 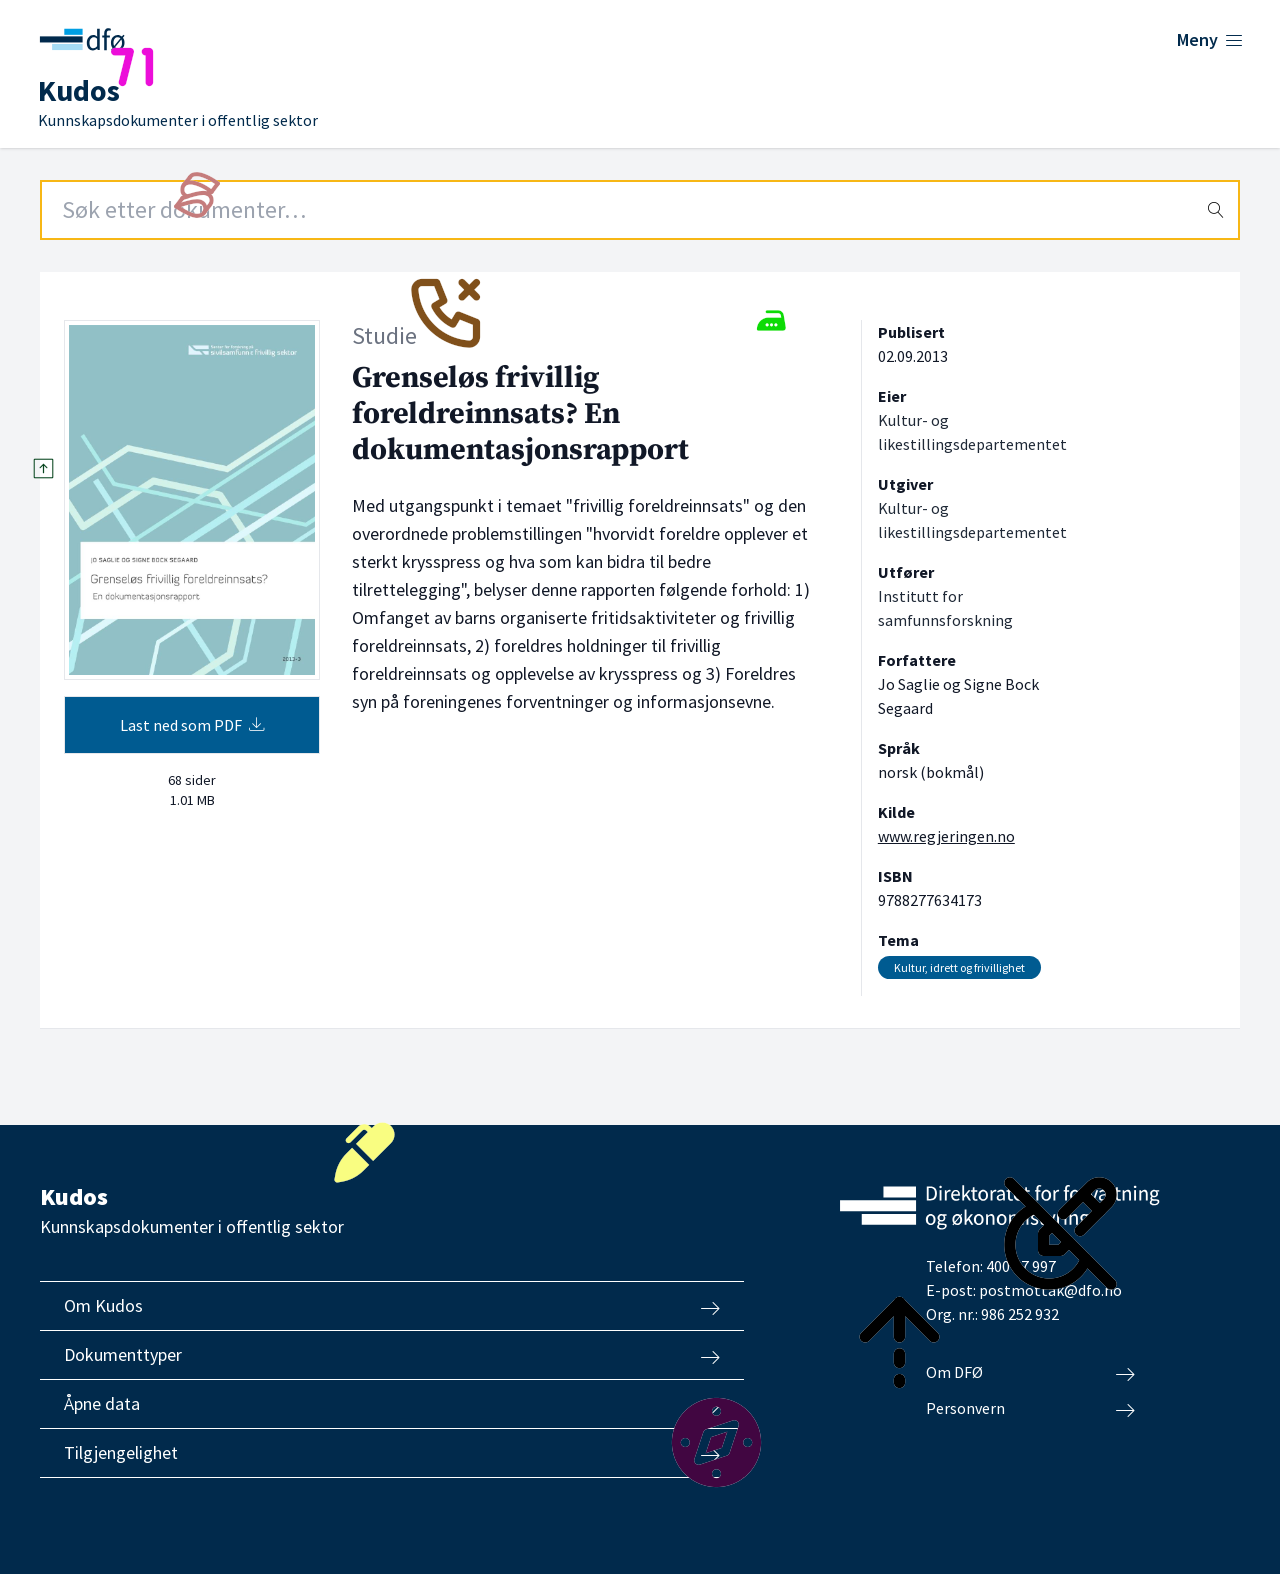 What do you see at coordinates (364, 1152) in the screenshot?
I see `select the marker or highlighter tool` at bounding box center [364, 1152].